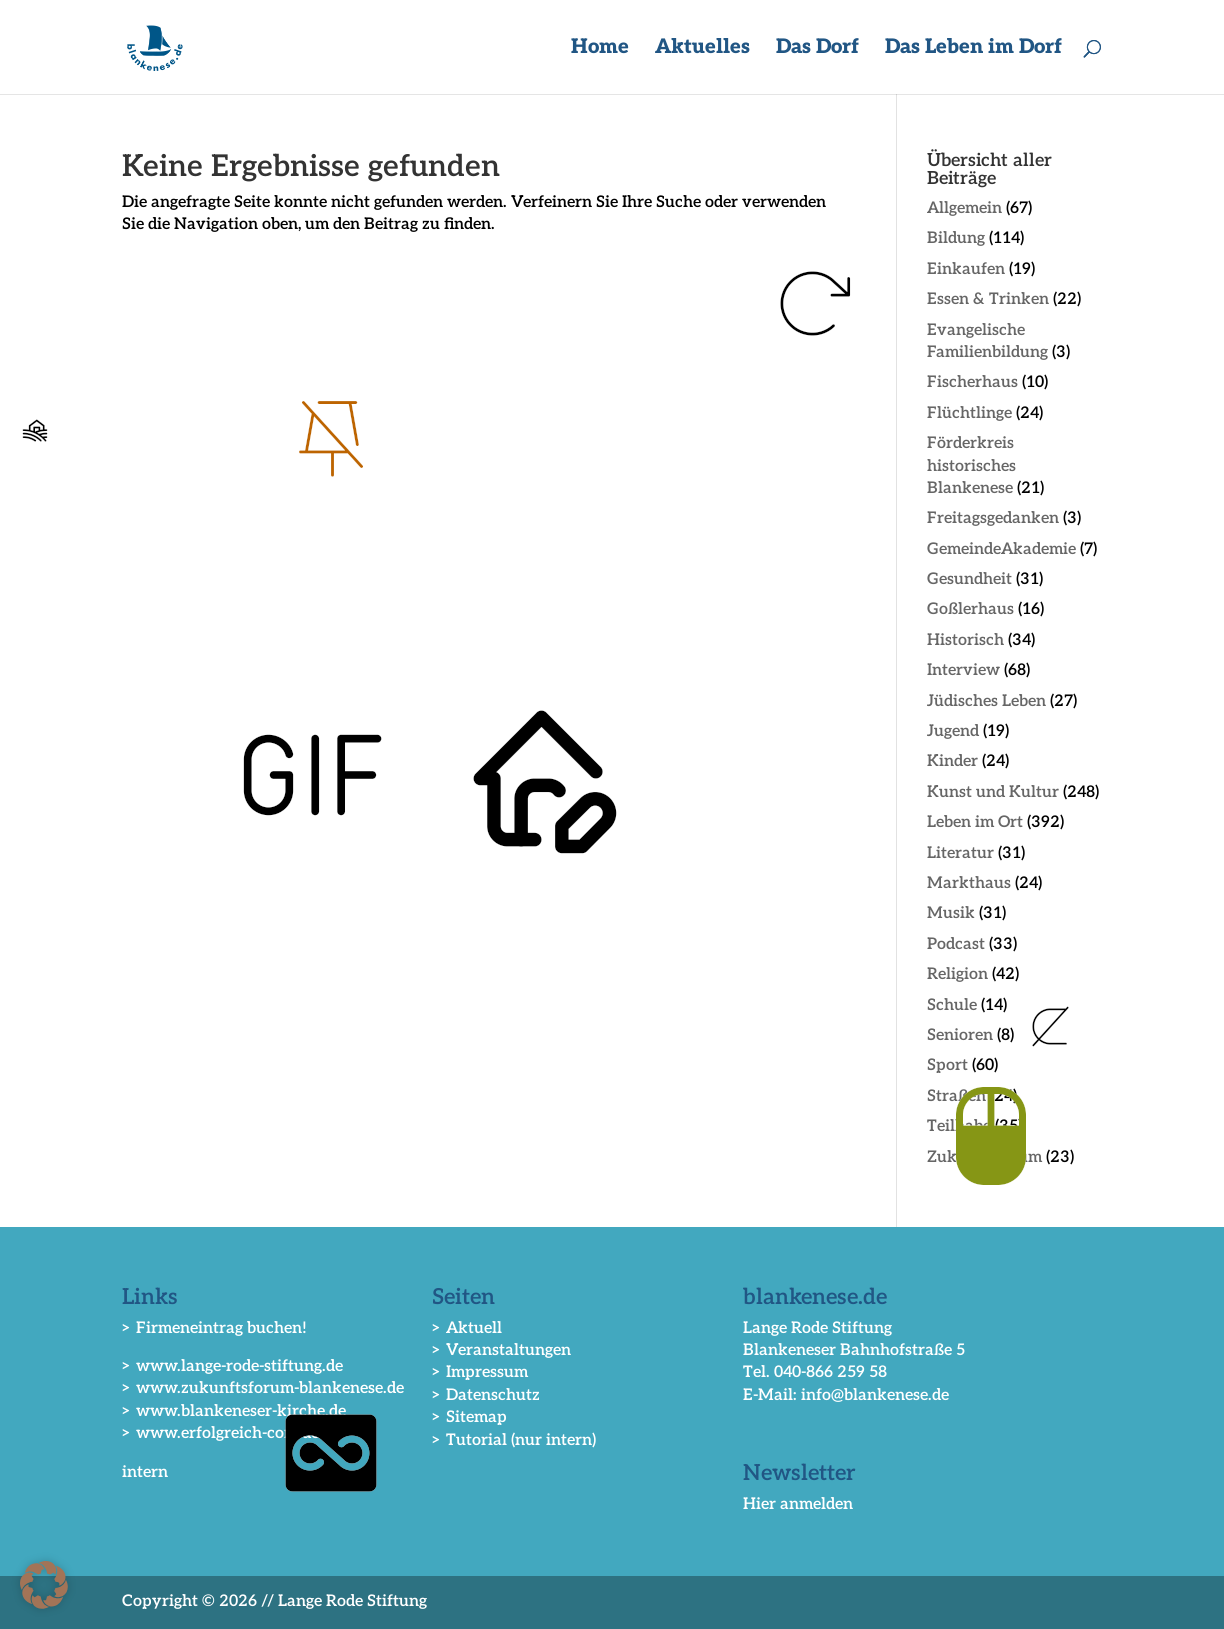  I want to click on refresh or reload content, so click(812, 303).